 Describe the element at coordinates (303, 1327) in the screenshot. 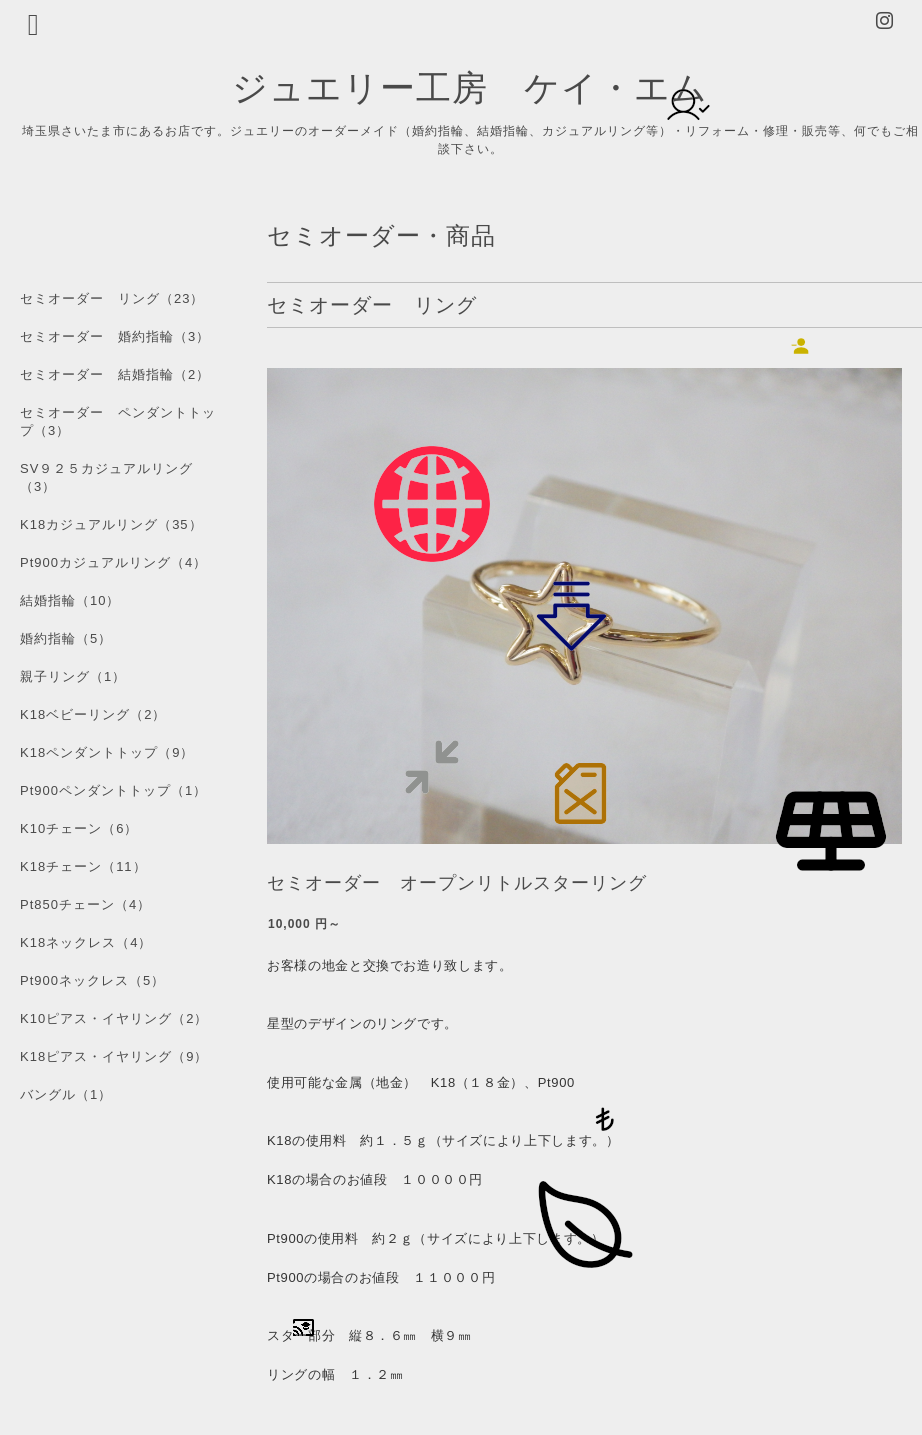

I see `cast or share educational content to a display` at that location.